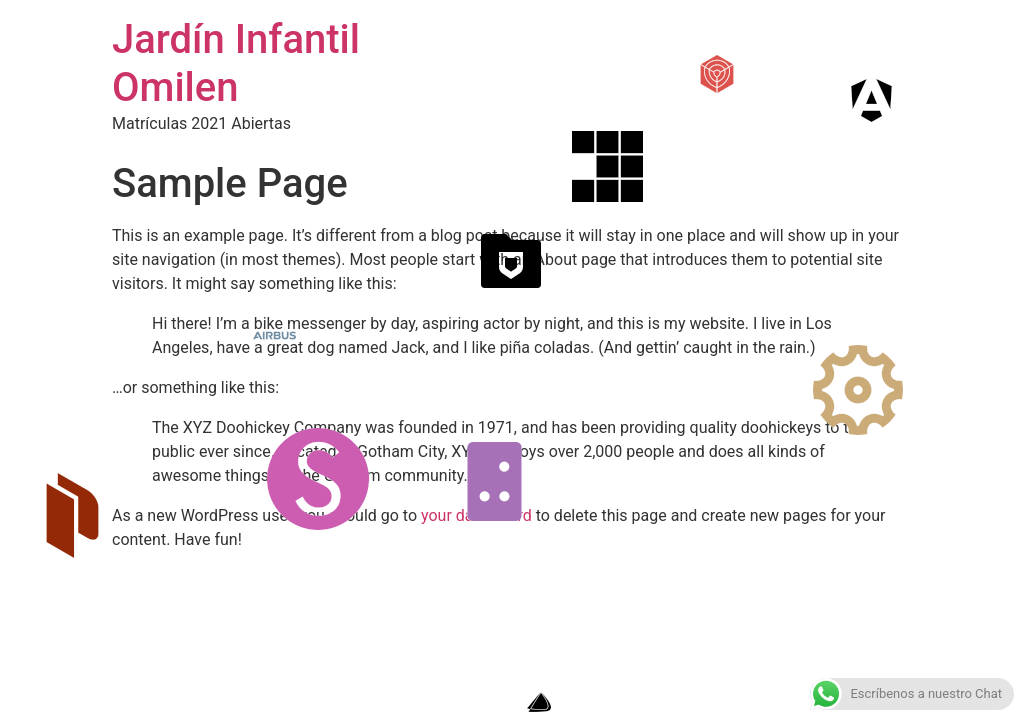 The width and height of the screenshot is (1024, 720). What do you see at coordinates (494, 481) in the screenshot?
I see `jovian platform logo` at bounding box center [494, 481].